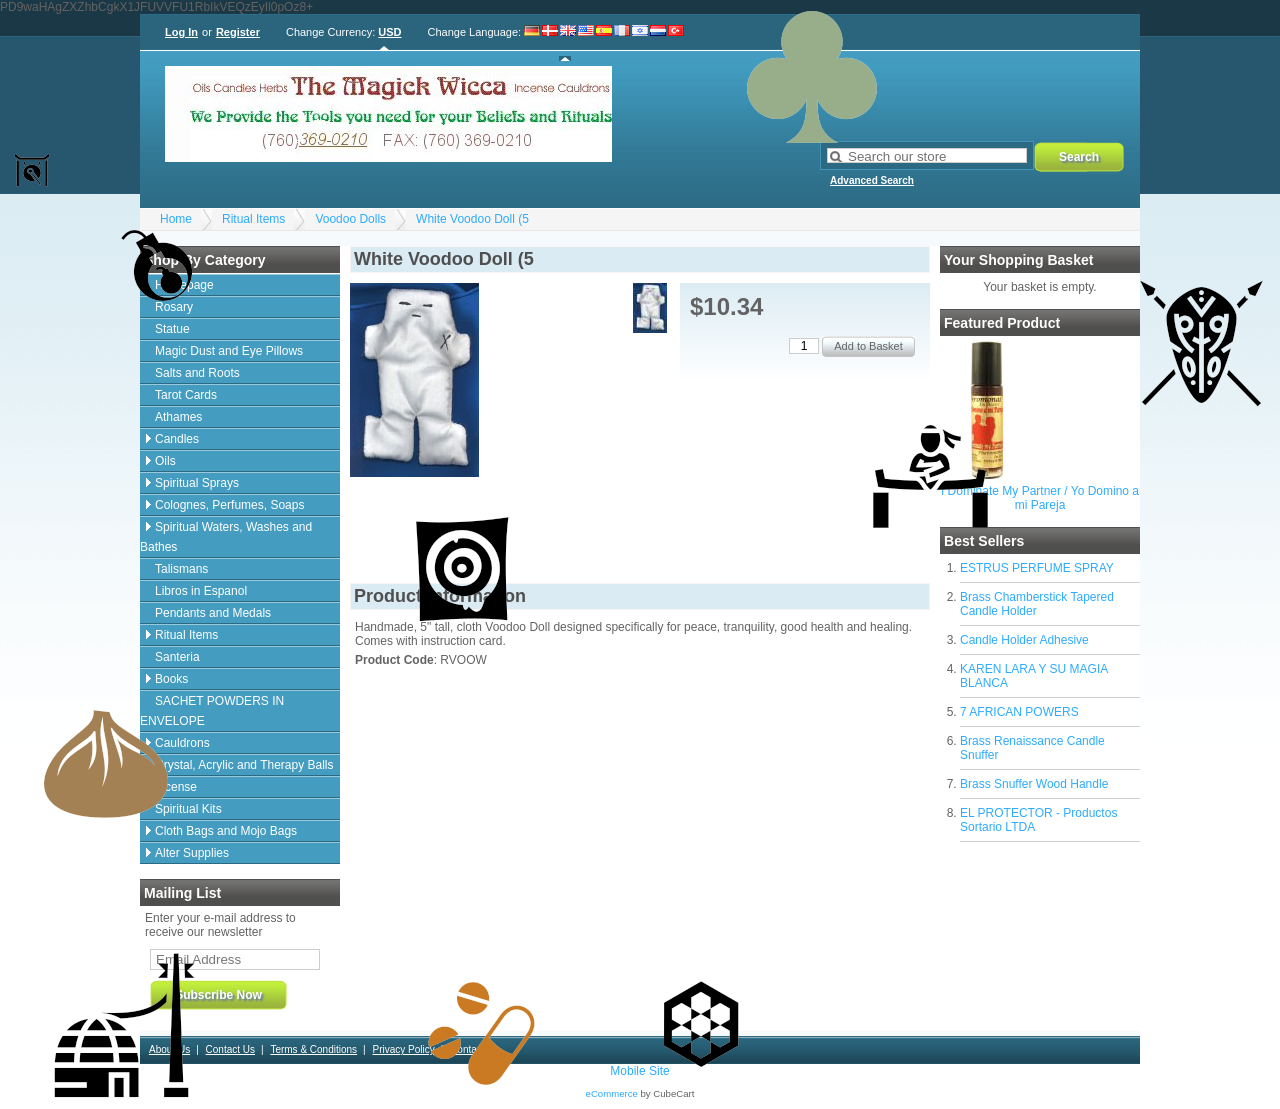 This screenshot has width=1280, height=1109. What do you see at coordinates (812, 77) in the screenshot?
I see `select clubs suit in a card game` at bounding box center [812, 77].